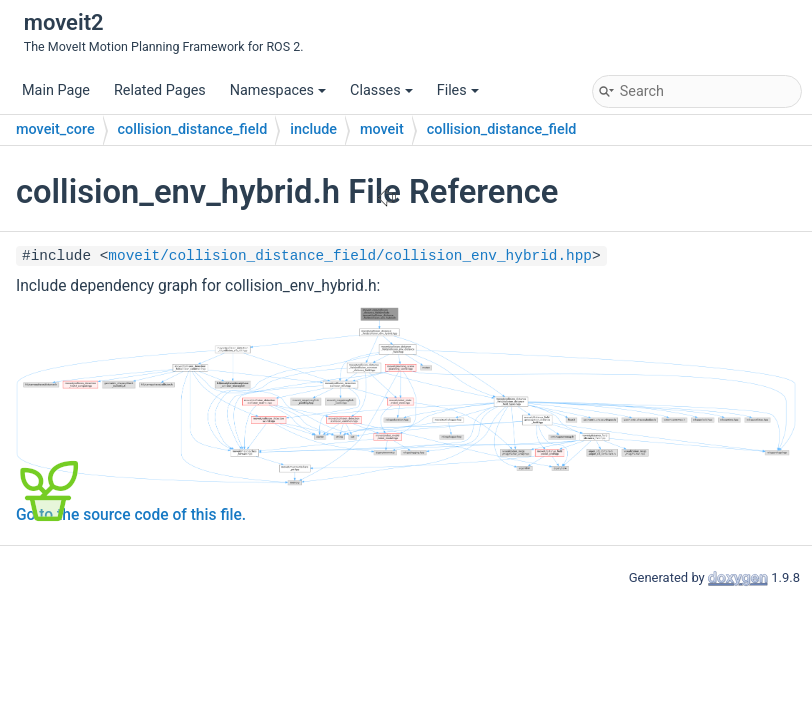 This screenshot has height=720, width=812. I want to click on go back to previous screen, so click(387, 197).